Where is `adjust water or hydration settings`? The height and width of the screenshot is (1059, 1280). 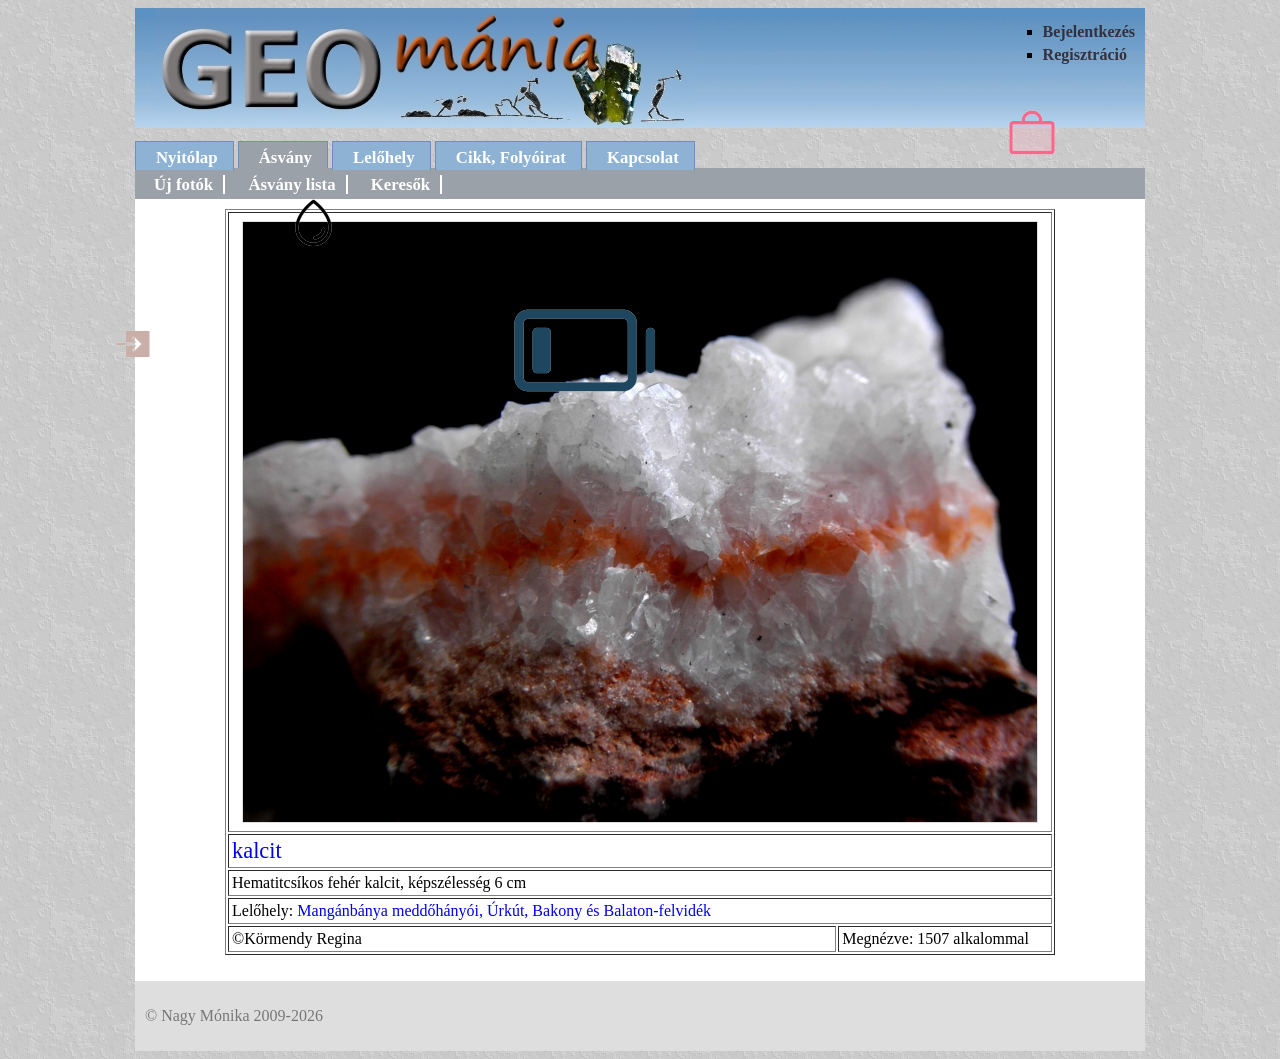 adjust water or hydration settings is located at coordinates (313, 224).